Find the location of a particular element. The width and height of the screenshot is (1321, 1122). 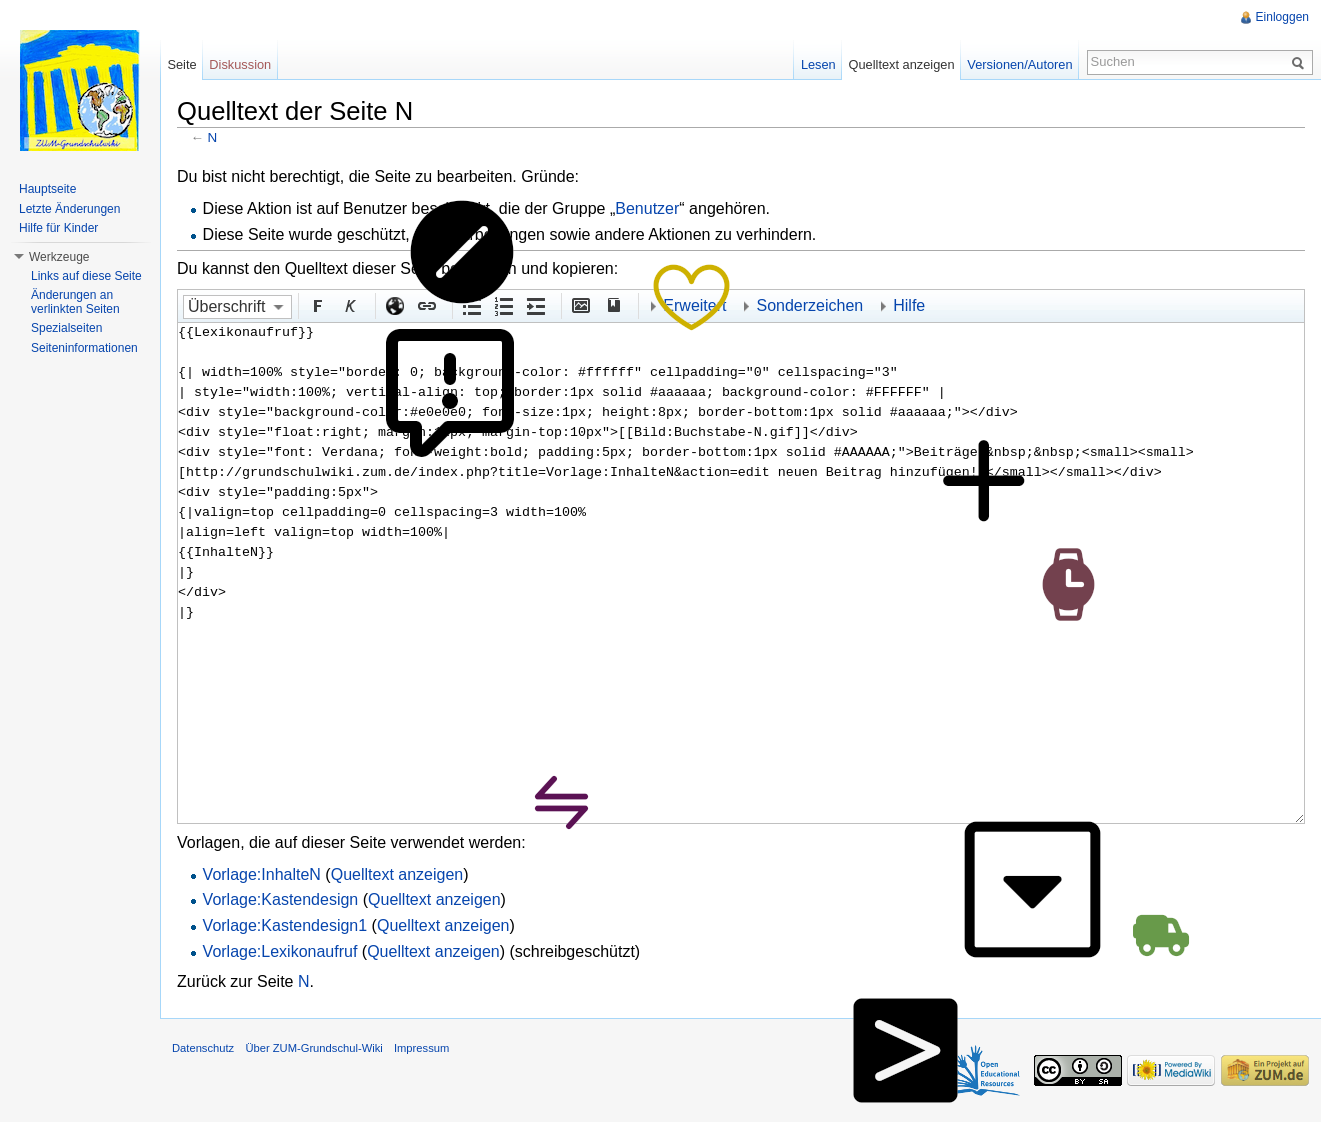

open a dropdown menu to select an option is located at coordinates (1032, 889).